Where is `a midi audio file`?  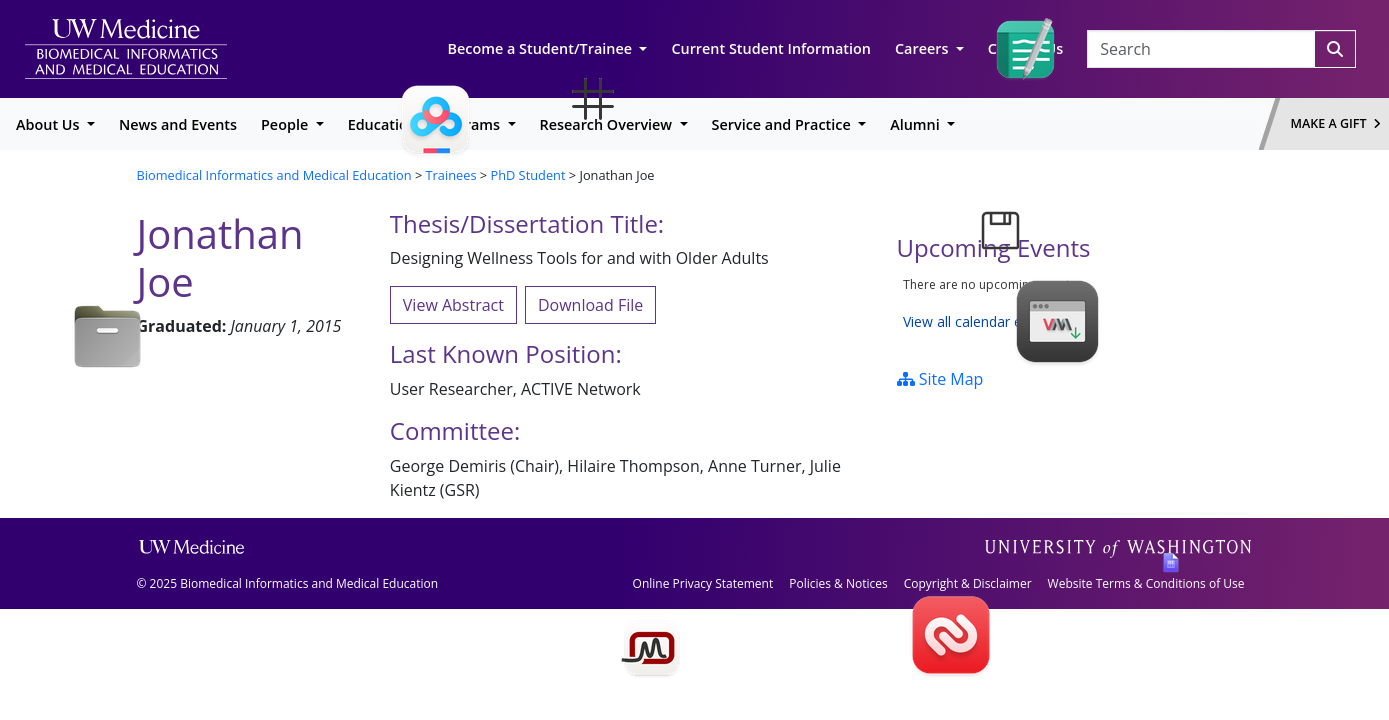 a midi audio file is located at coordinates (1171, 563).